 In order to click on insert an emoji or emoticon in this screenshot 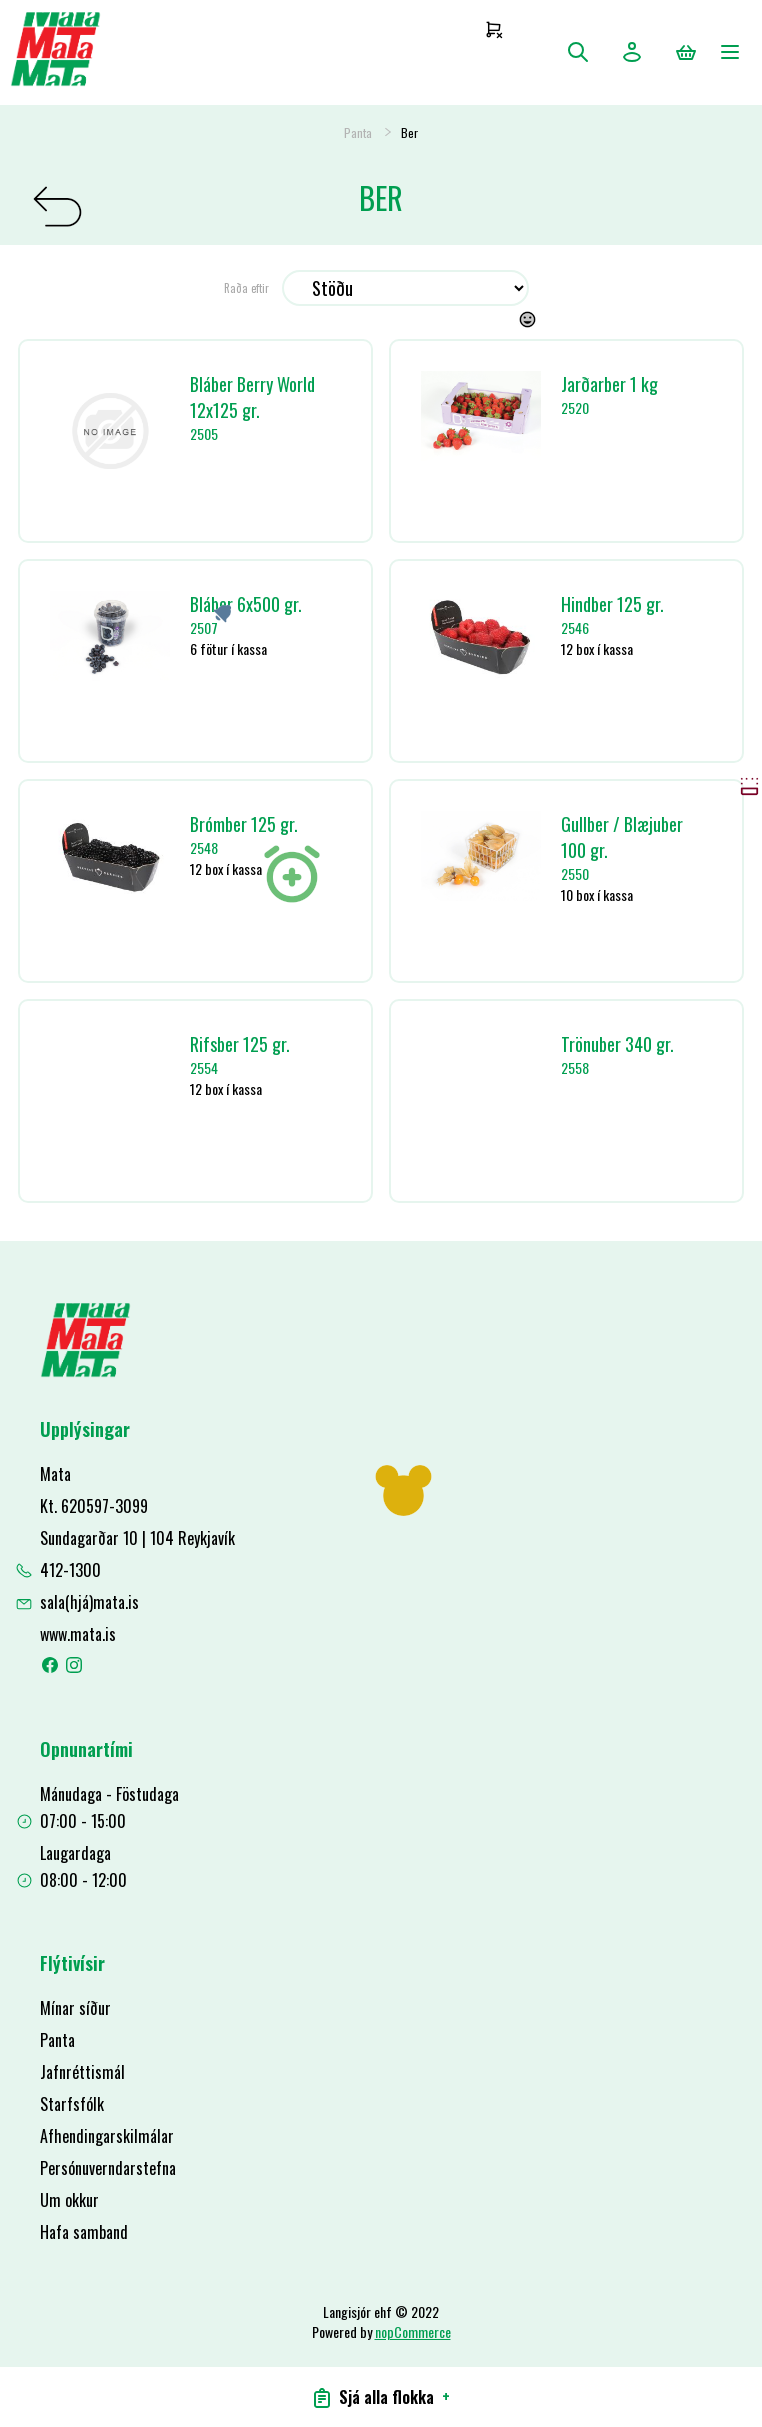, I will do `click(527, 319)`.